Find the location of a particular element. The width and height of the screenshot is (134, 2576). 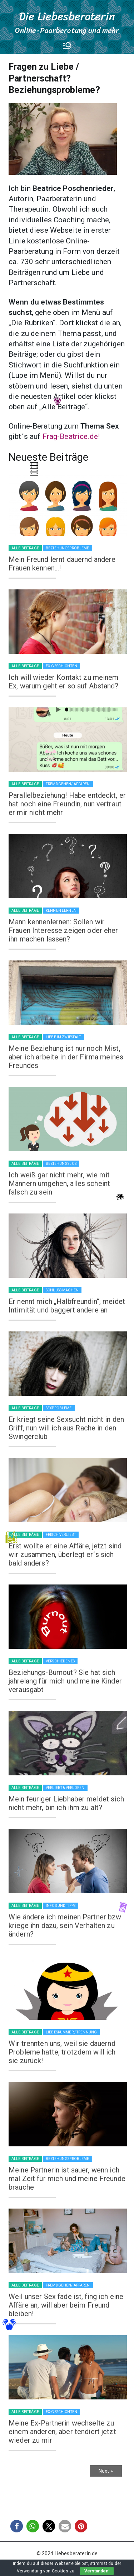

indicates a trap or deceptive reward in gameplay is located at coordinates (9, 2324).